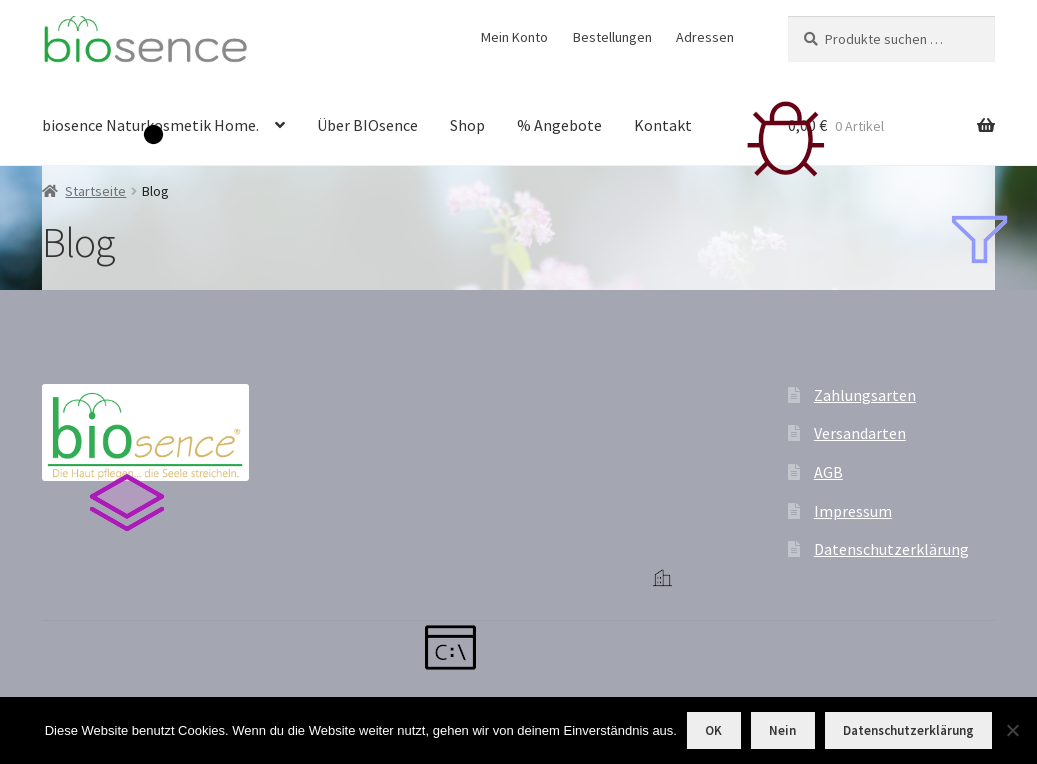 The height and width of the screenshot is (764, 1037). I want to click on open command prompt terminal, so click(450, 647).